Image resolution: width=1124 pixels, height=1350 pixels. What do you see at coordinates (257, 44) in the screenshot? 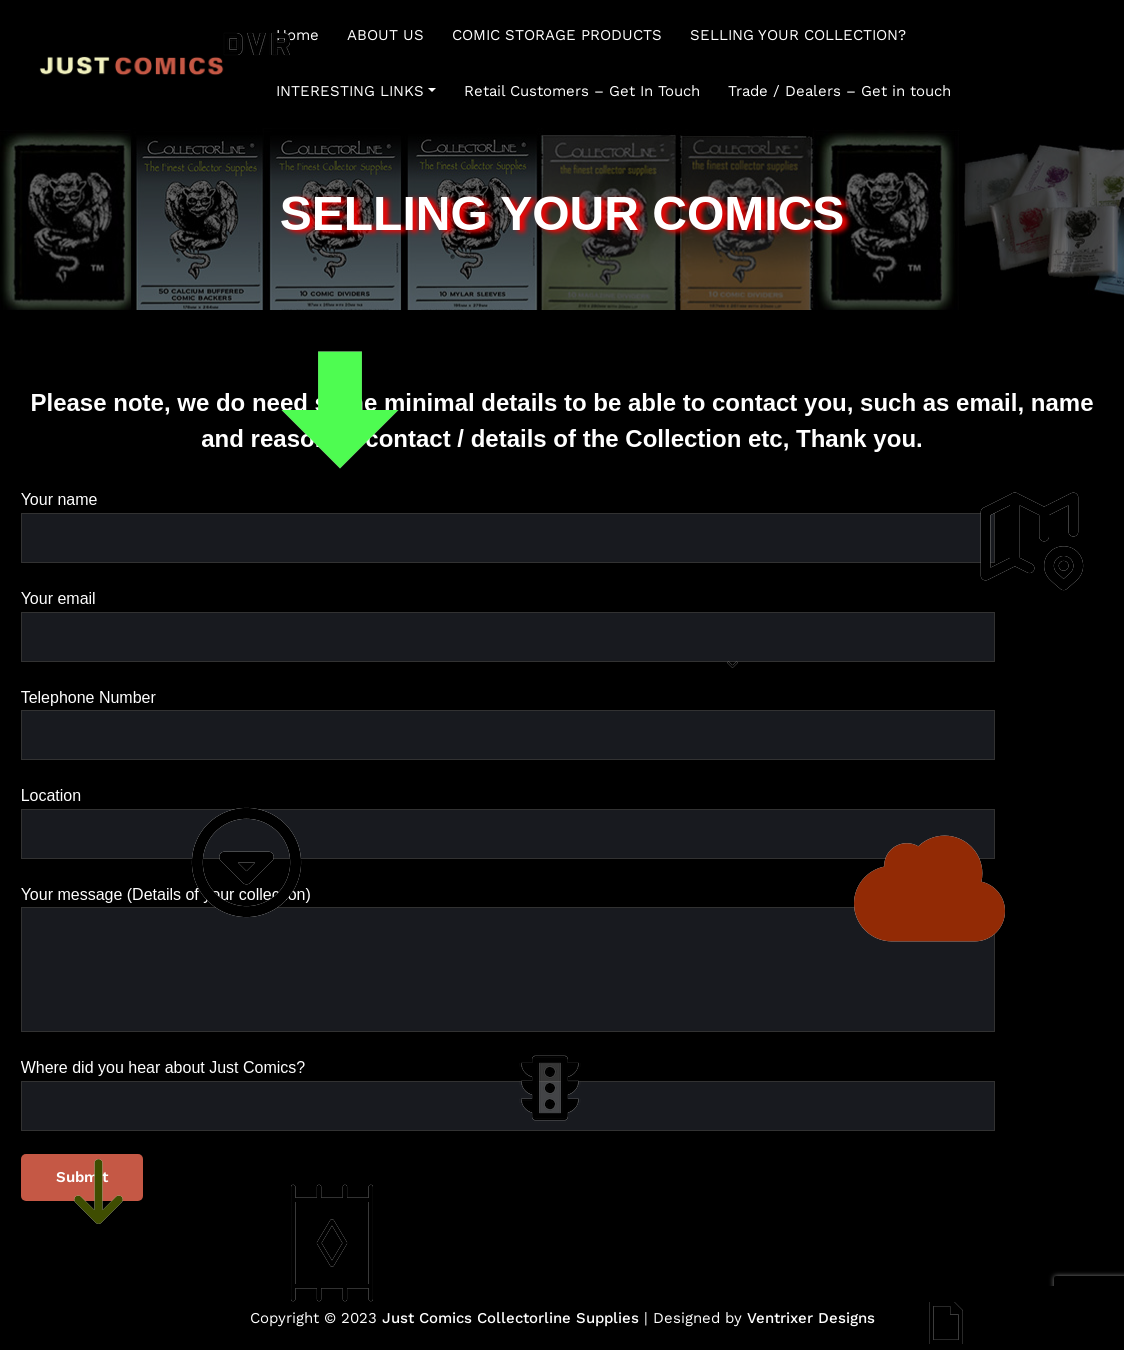
I see `access DVR recordings` at bounding box center [257, 44].